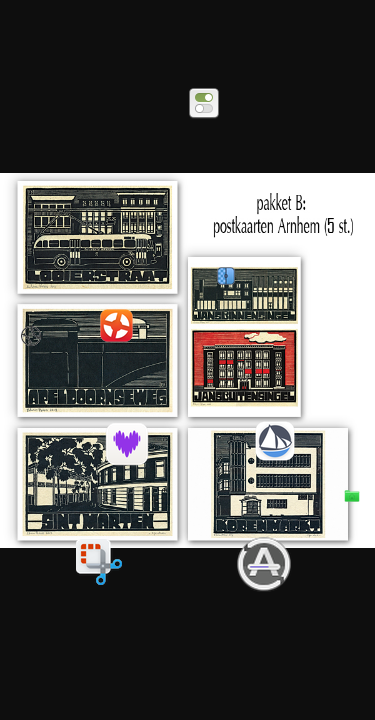 Image resolution: width=375 pixels, height=720 pixels. Describe the element at coordinates (264, 564) in the screenshot. I see `open the software update manager` at that location.